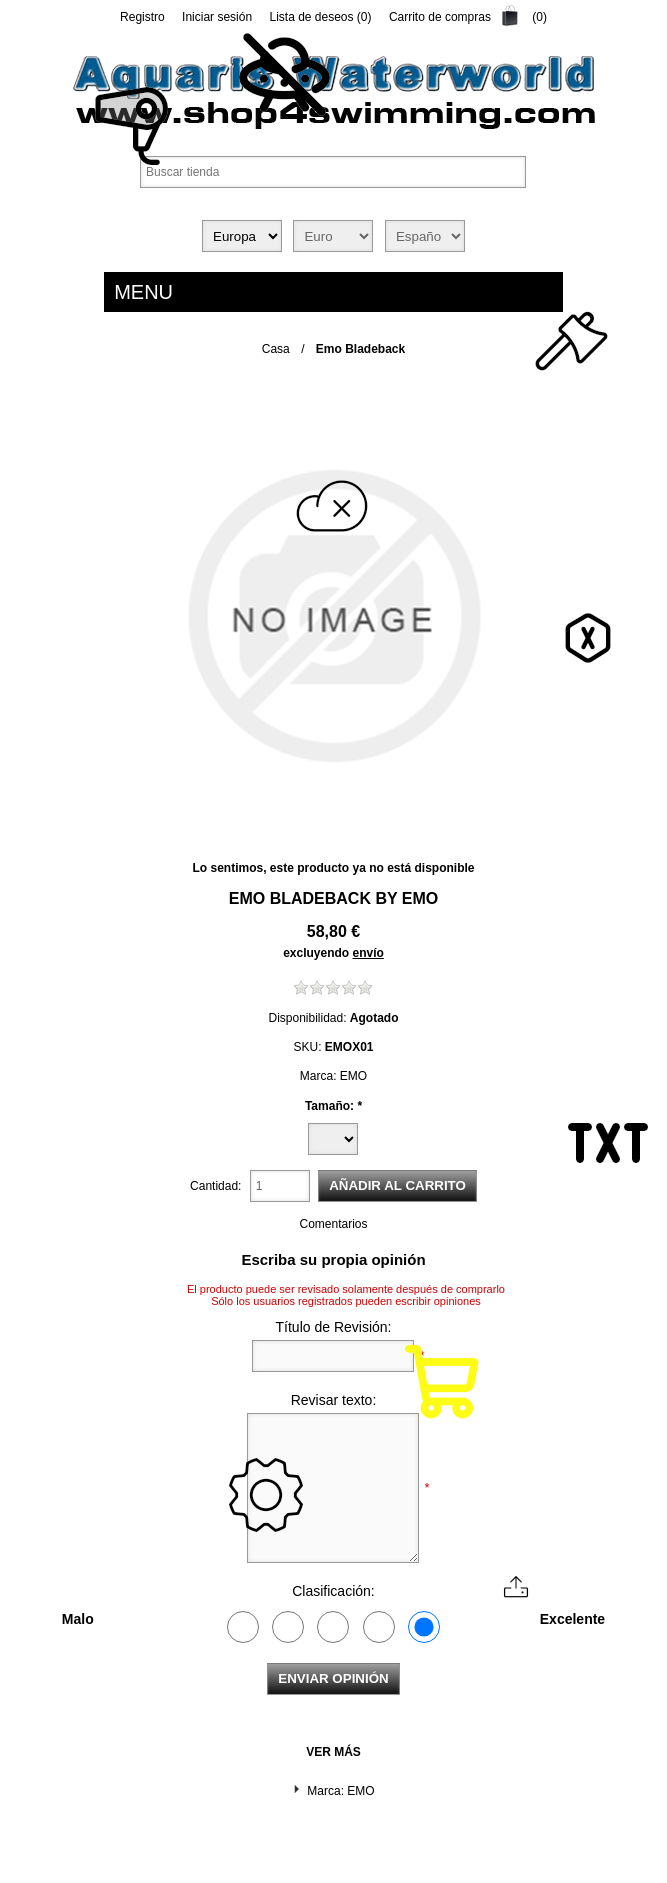 The height and width of the screenshot is (1883, 667). I want to click on access settings or preferences, so click(266, 1495).